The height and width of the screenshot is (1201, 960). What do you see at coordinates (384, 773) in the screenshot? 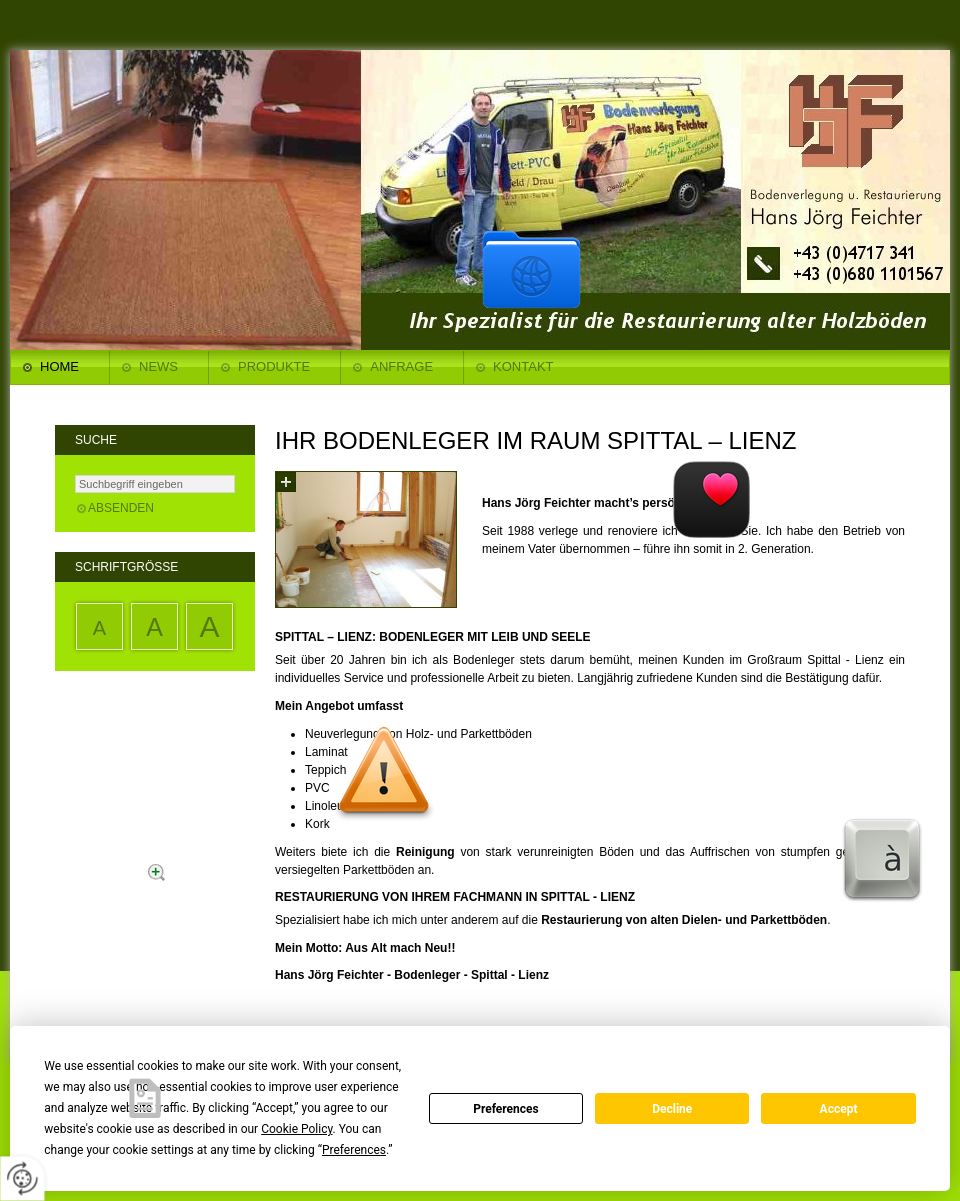
I see `indicates a warning or caution state` at bounding box center [384, 773].